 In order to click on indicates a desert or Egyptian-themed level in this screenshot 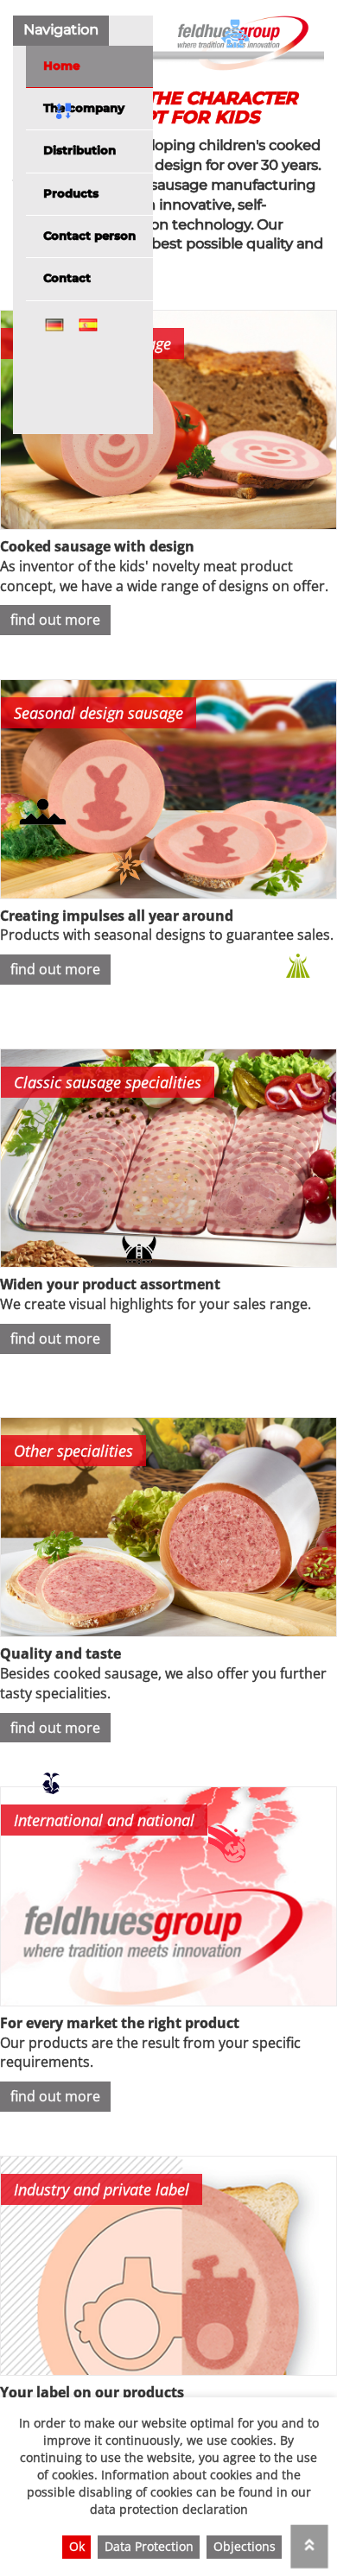, I will do `click(42, 811)`.